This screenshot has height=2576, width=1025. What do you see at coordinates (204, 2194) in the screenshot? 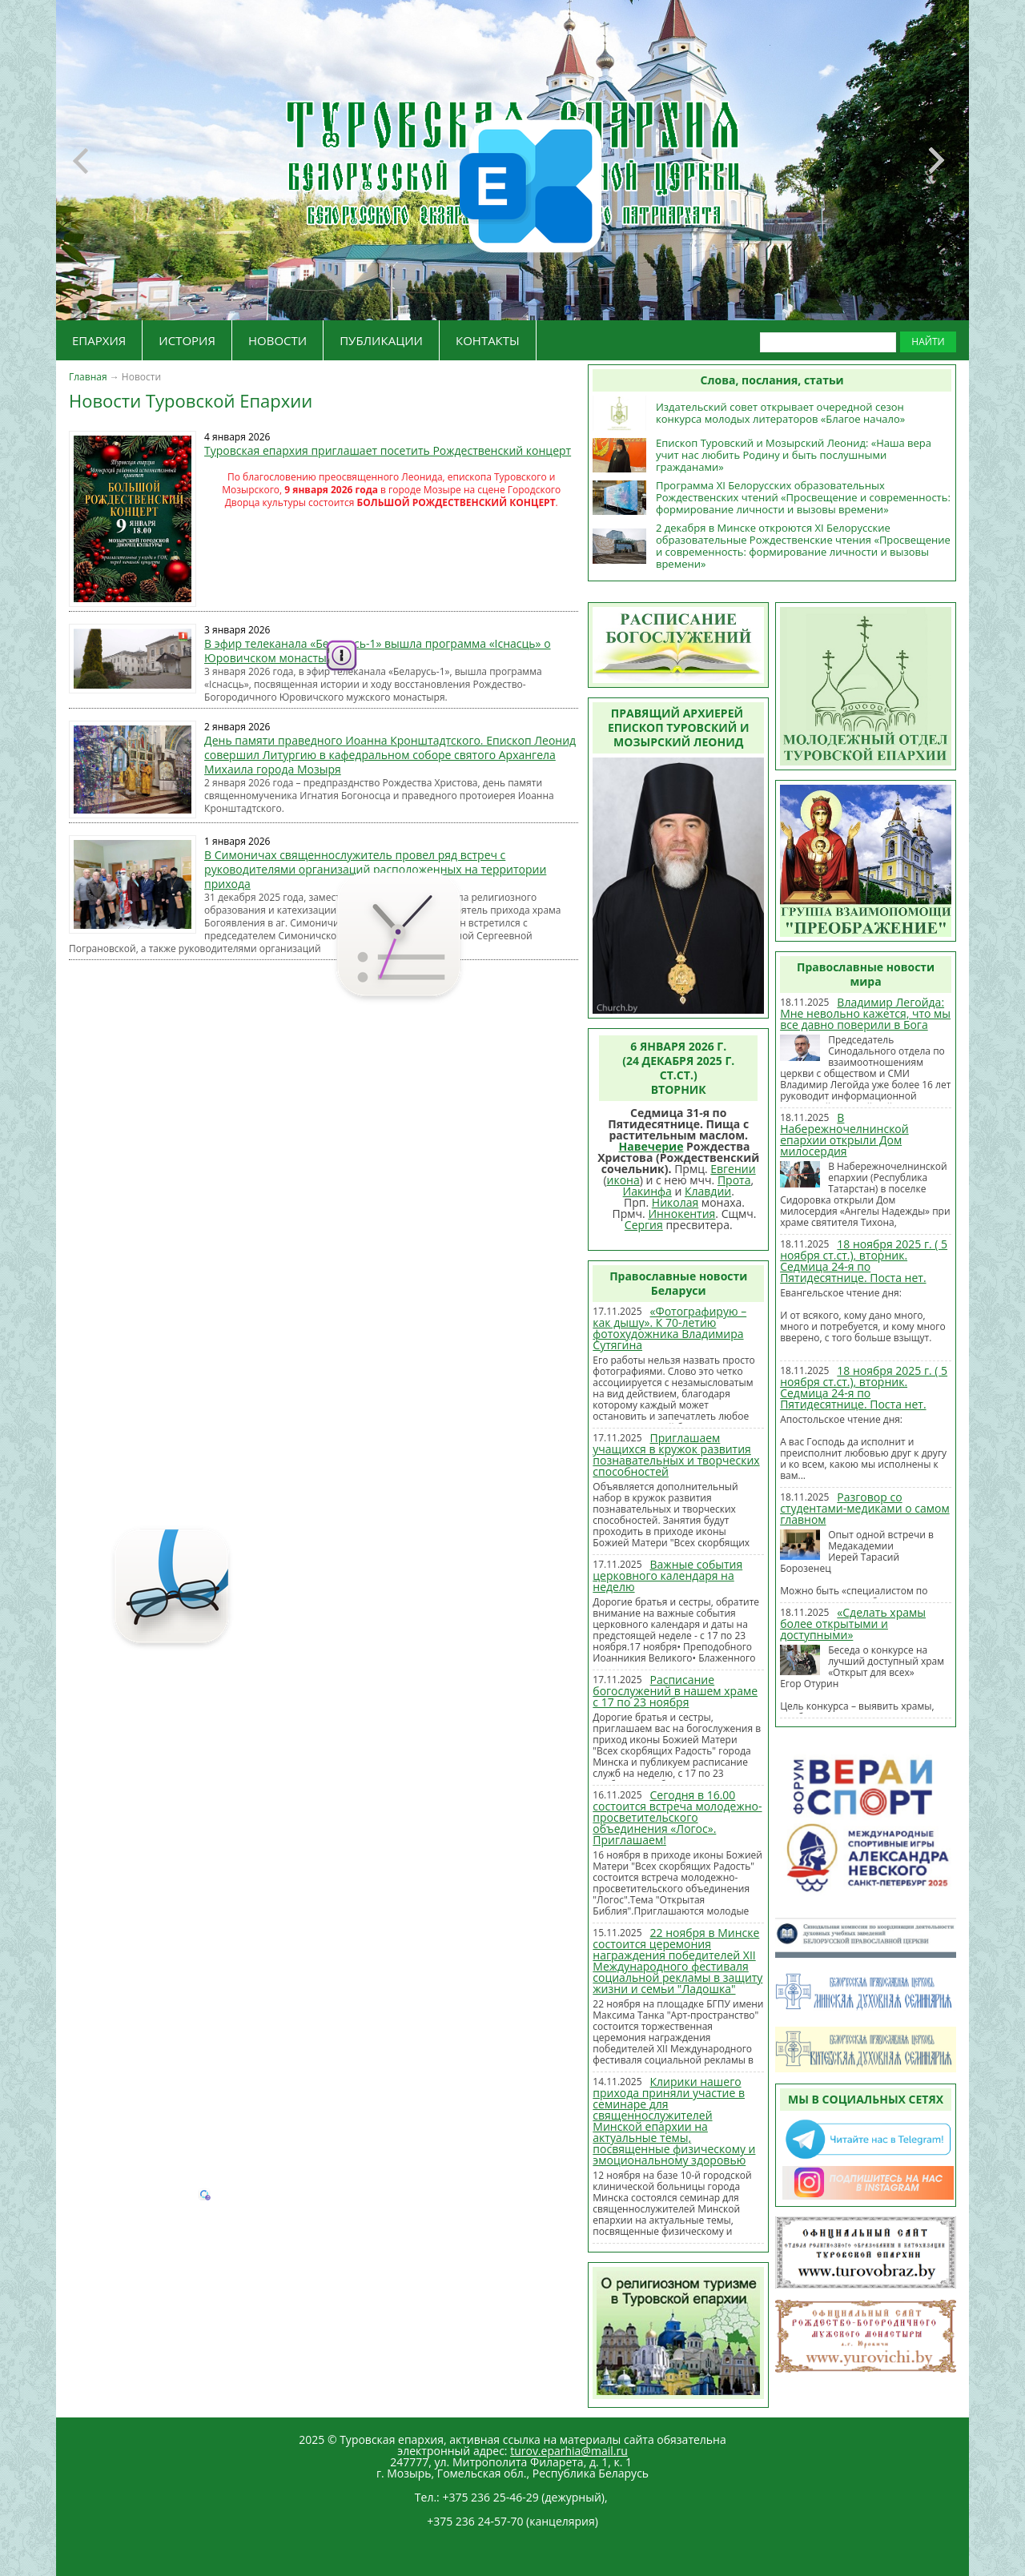
I see `convert audio or video files to different formats` at bounding box center [204, 2194].